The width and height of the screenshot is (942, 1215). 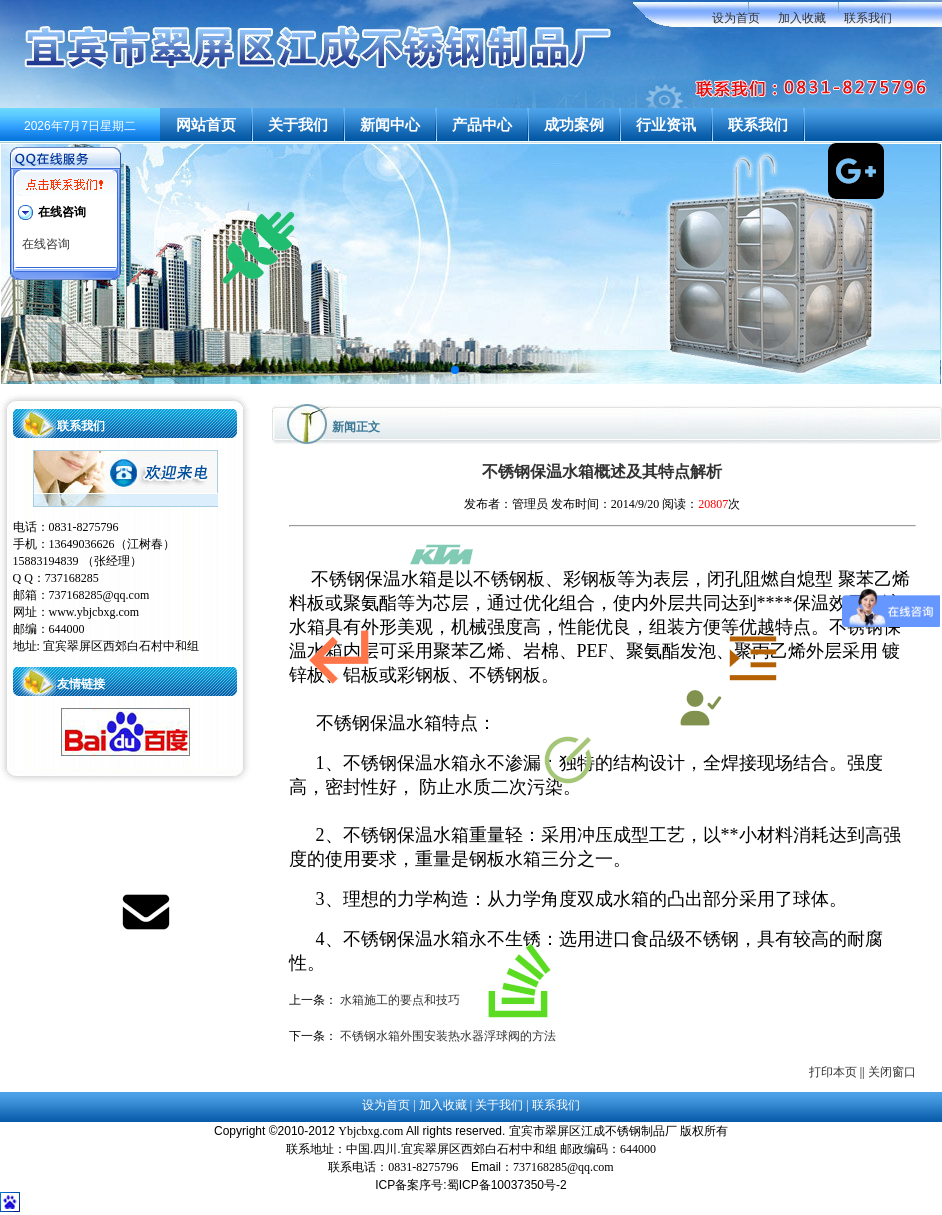 What do you see at coordinates (753, 657) in the screenshot?
I see `increase text indentation` at bounding box center [753, 657].